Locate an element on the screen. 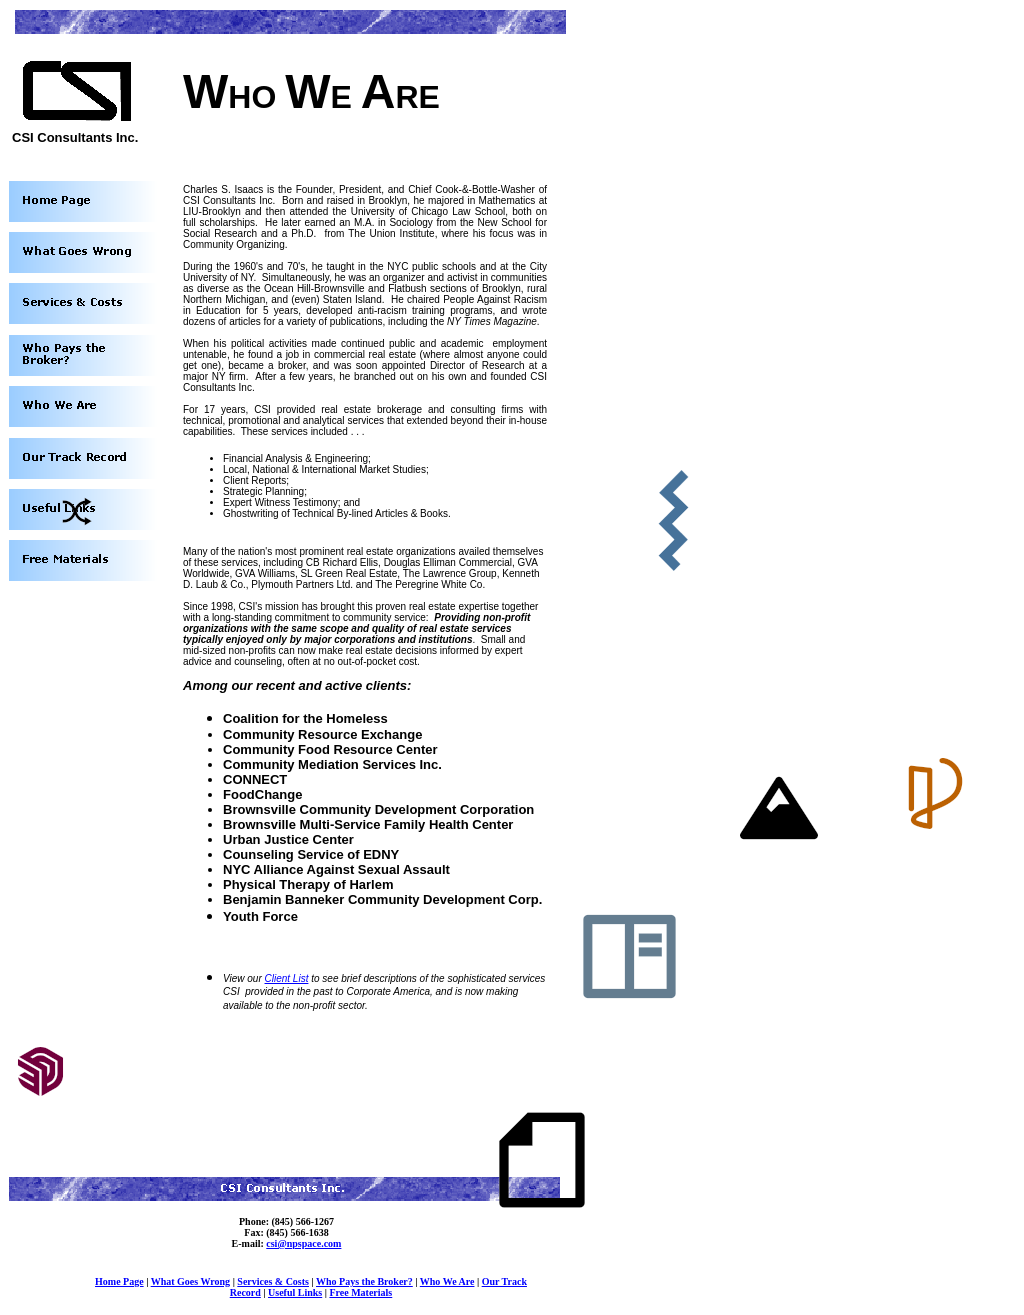 The height and width of the screenshot is (1315, 1024). view or open a document is located at coordinates (542, 1160).